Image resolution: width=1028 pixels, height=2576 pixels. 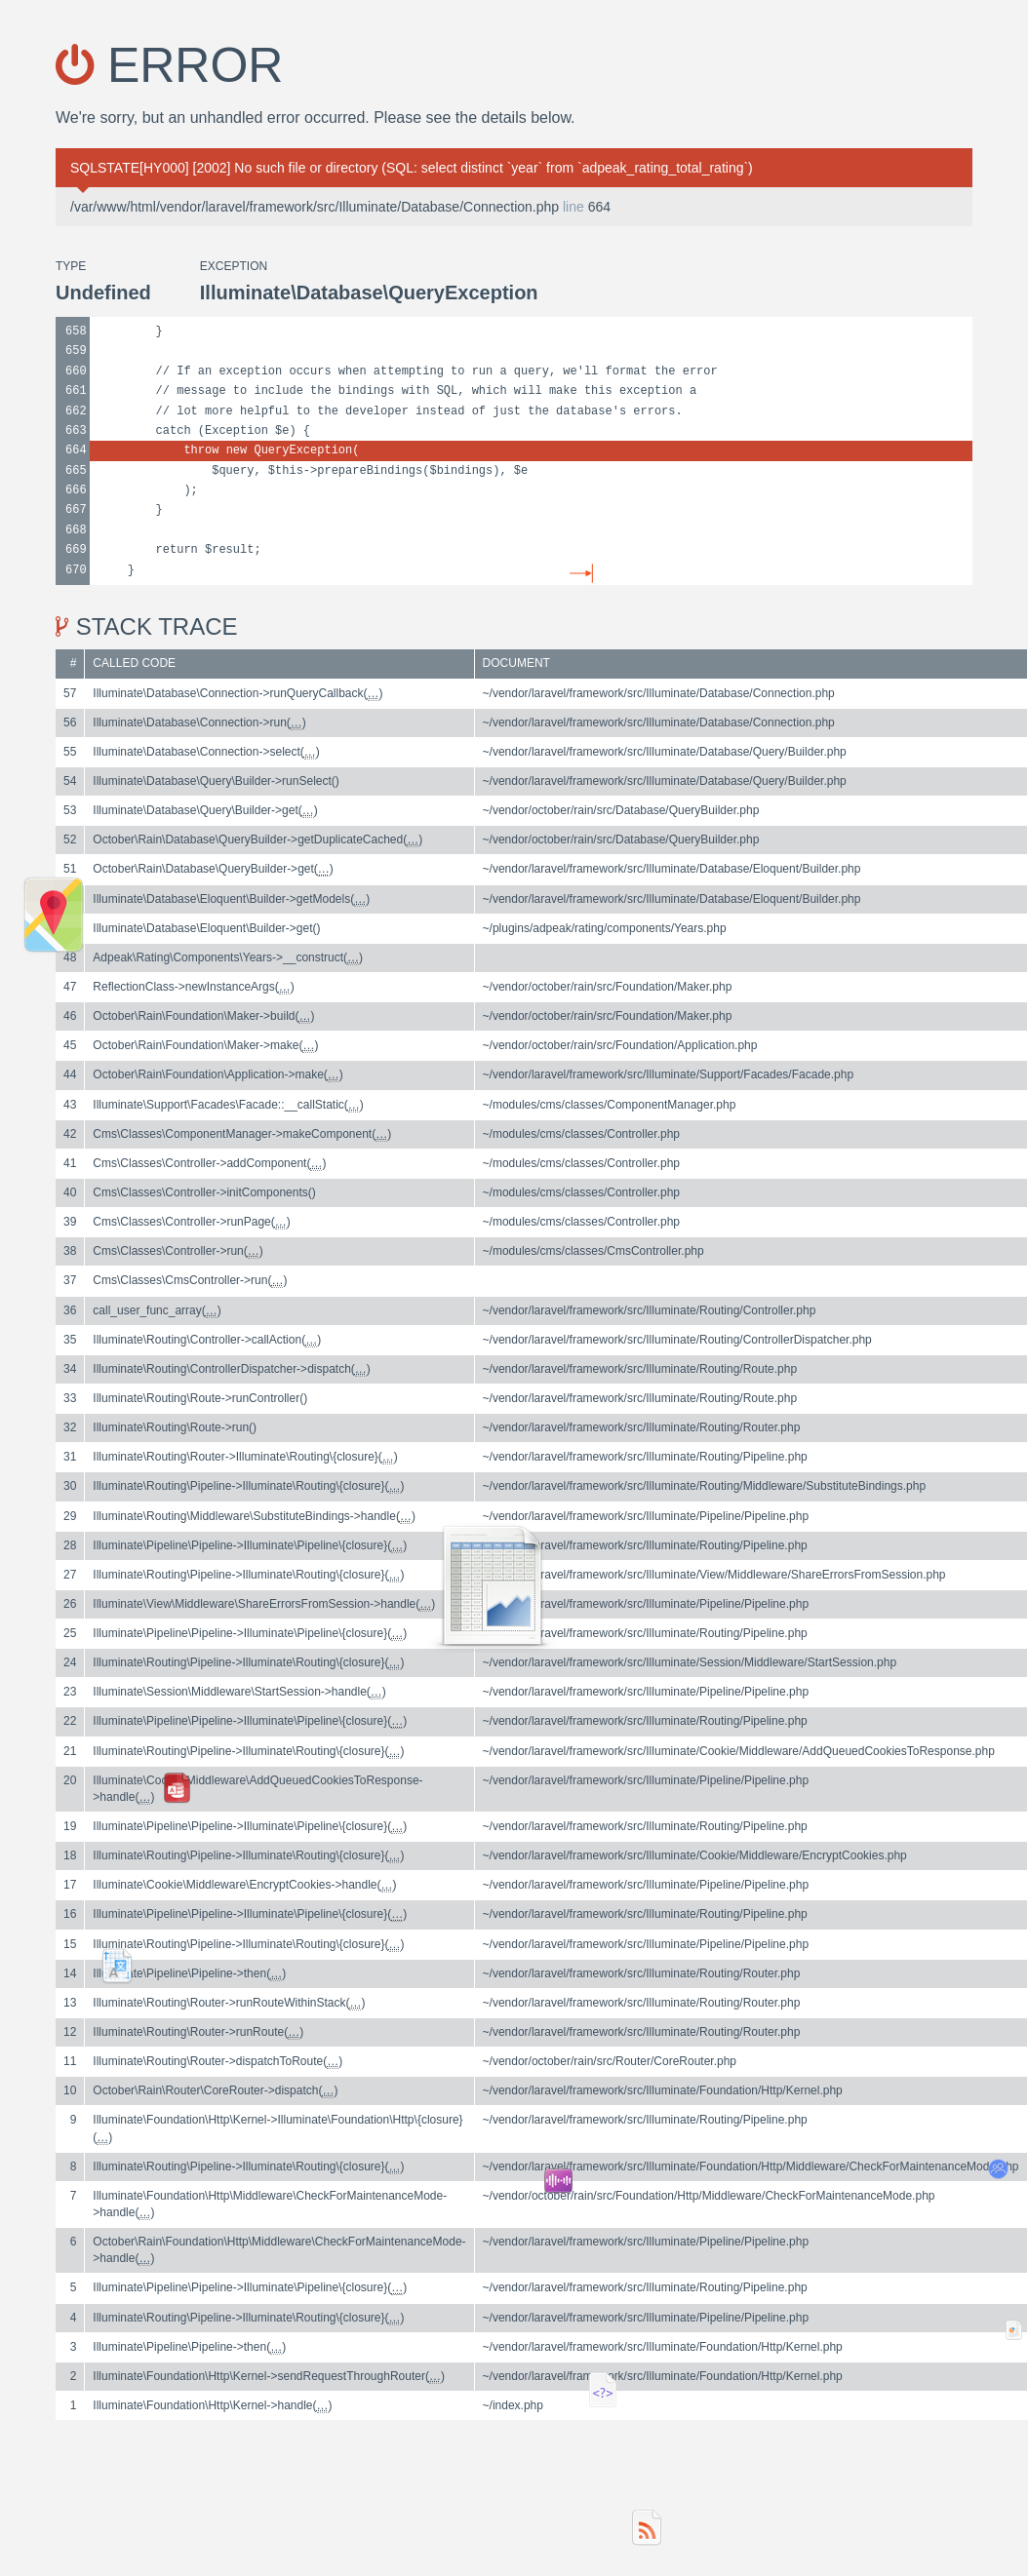 What do you see at coordinates (581, 573) in the screenshot?
I see `go to the last item or page` at bounding box center [581, 573].